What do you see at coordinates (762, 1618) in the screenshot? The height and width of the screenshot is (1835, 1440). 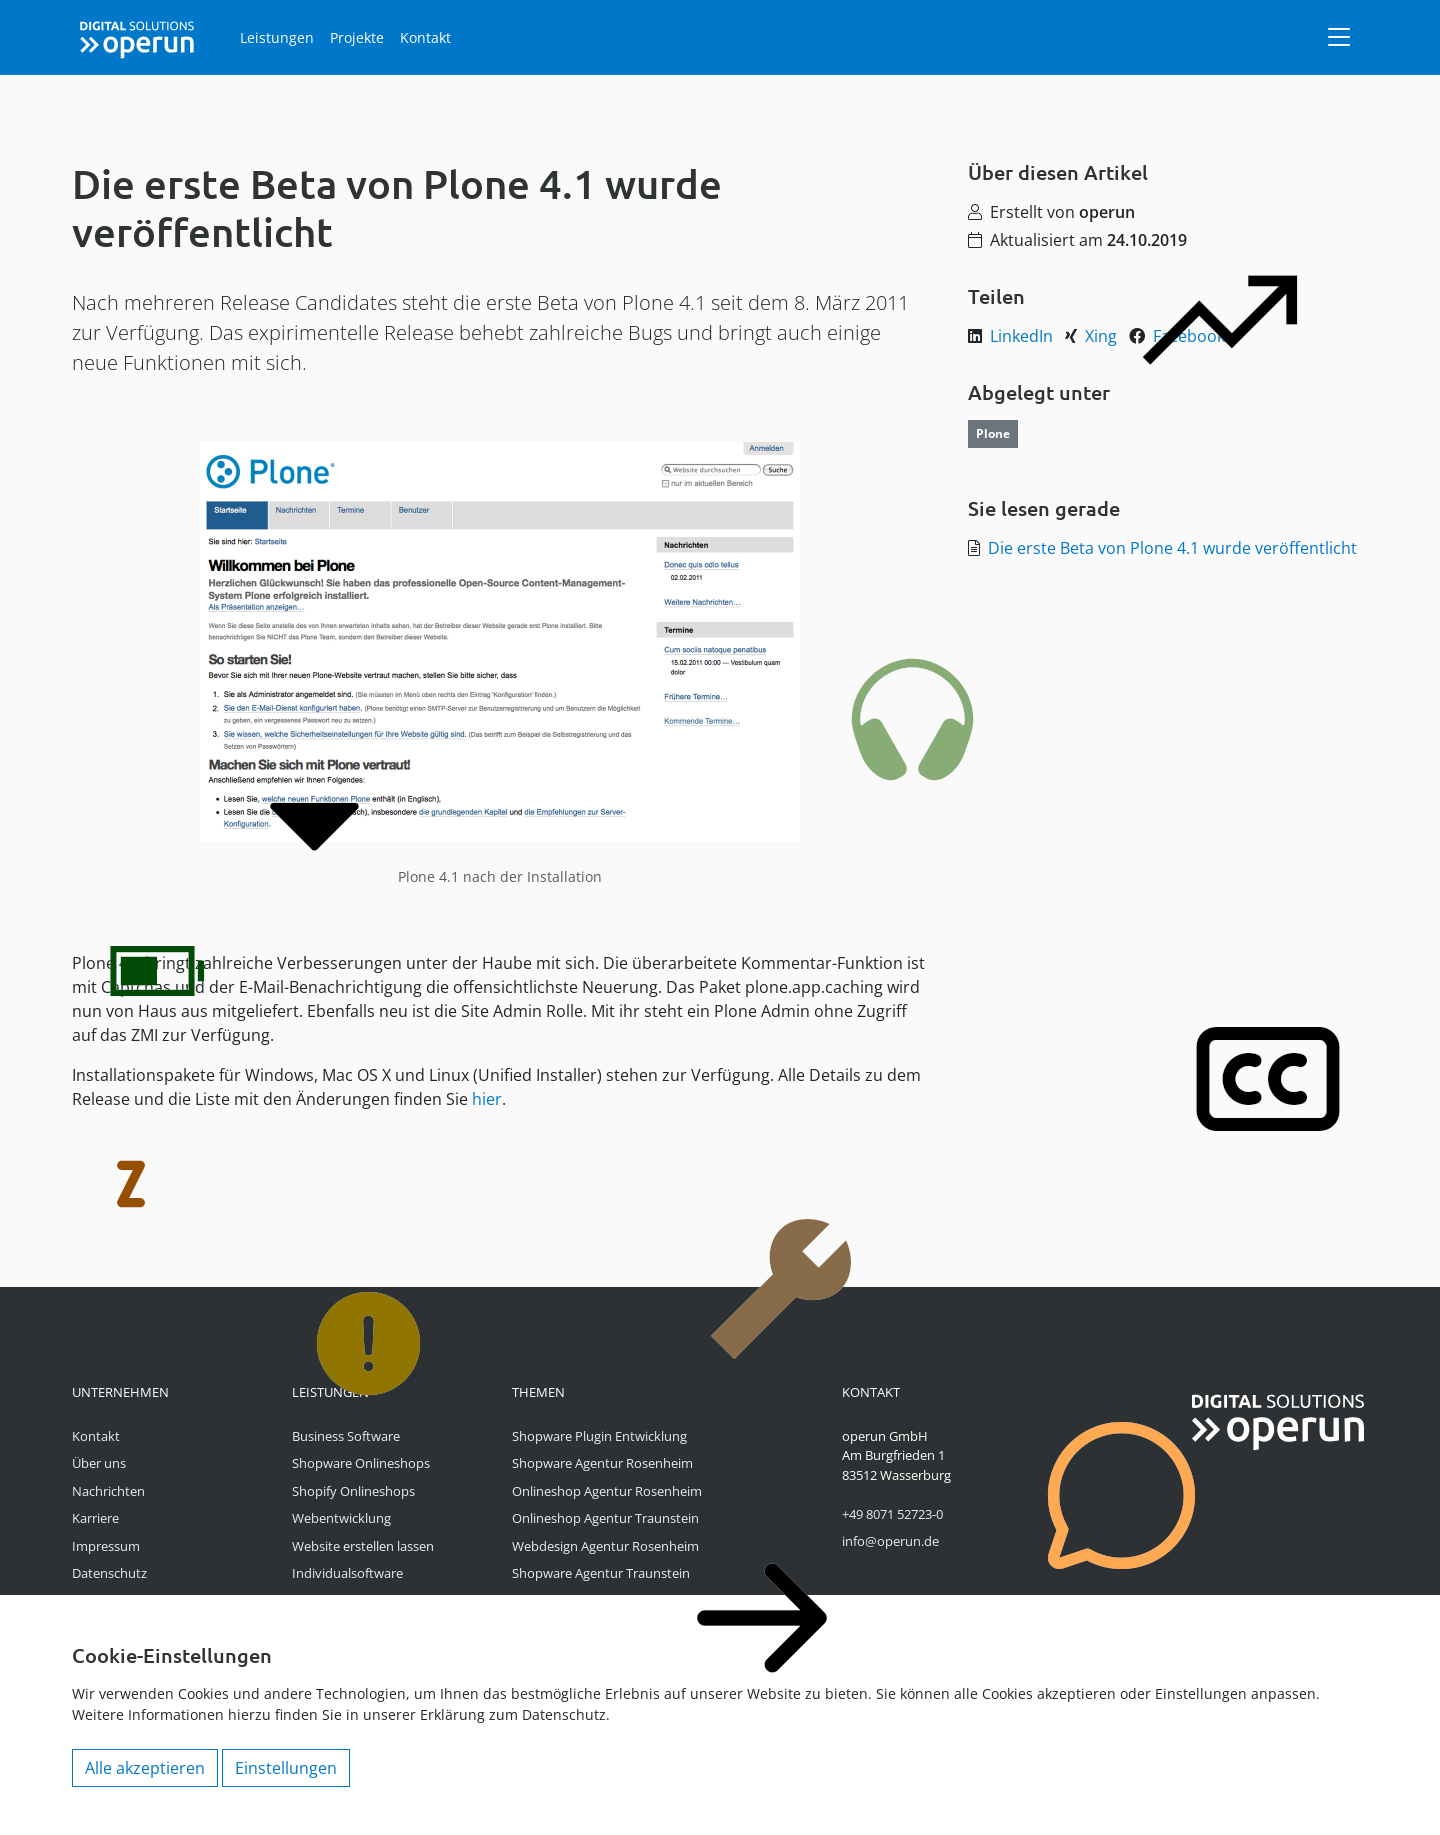 I see `proceed to the next step` at bounding box center [762, 1618].